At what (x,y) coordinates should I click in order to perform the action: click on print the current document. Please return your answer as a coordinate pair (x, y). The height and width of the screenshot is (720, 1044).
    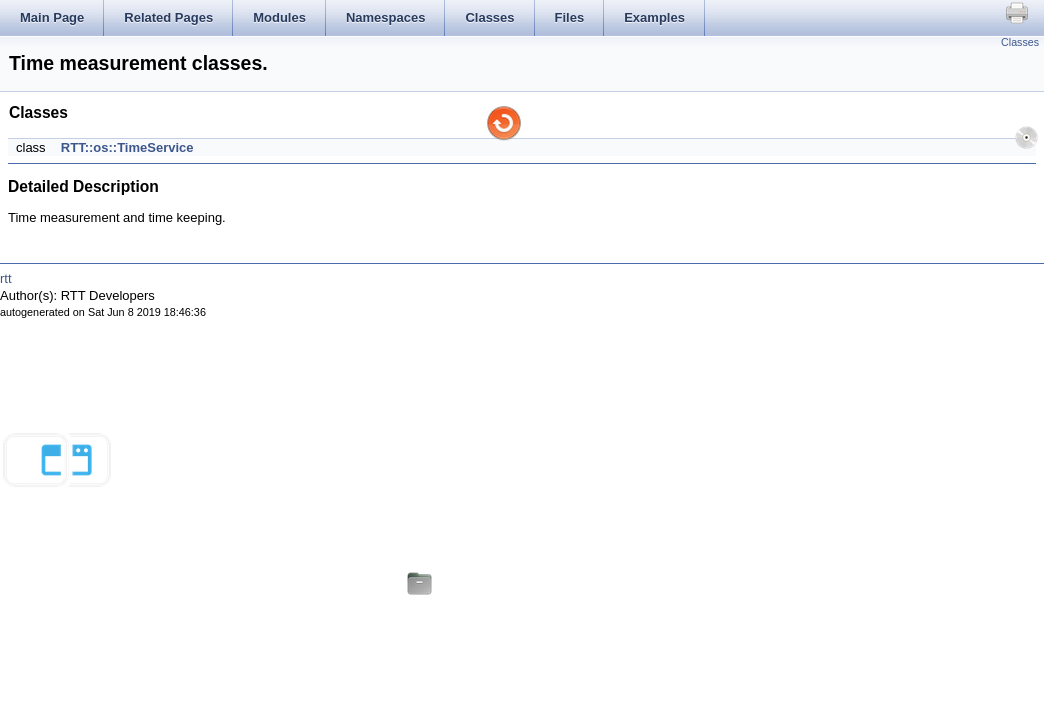
    Looking at the image, I should click on (1017, 13).